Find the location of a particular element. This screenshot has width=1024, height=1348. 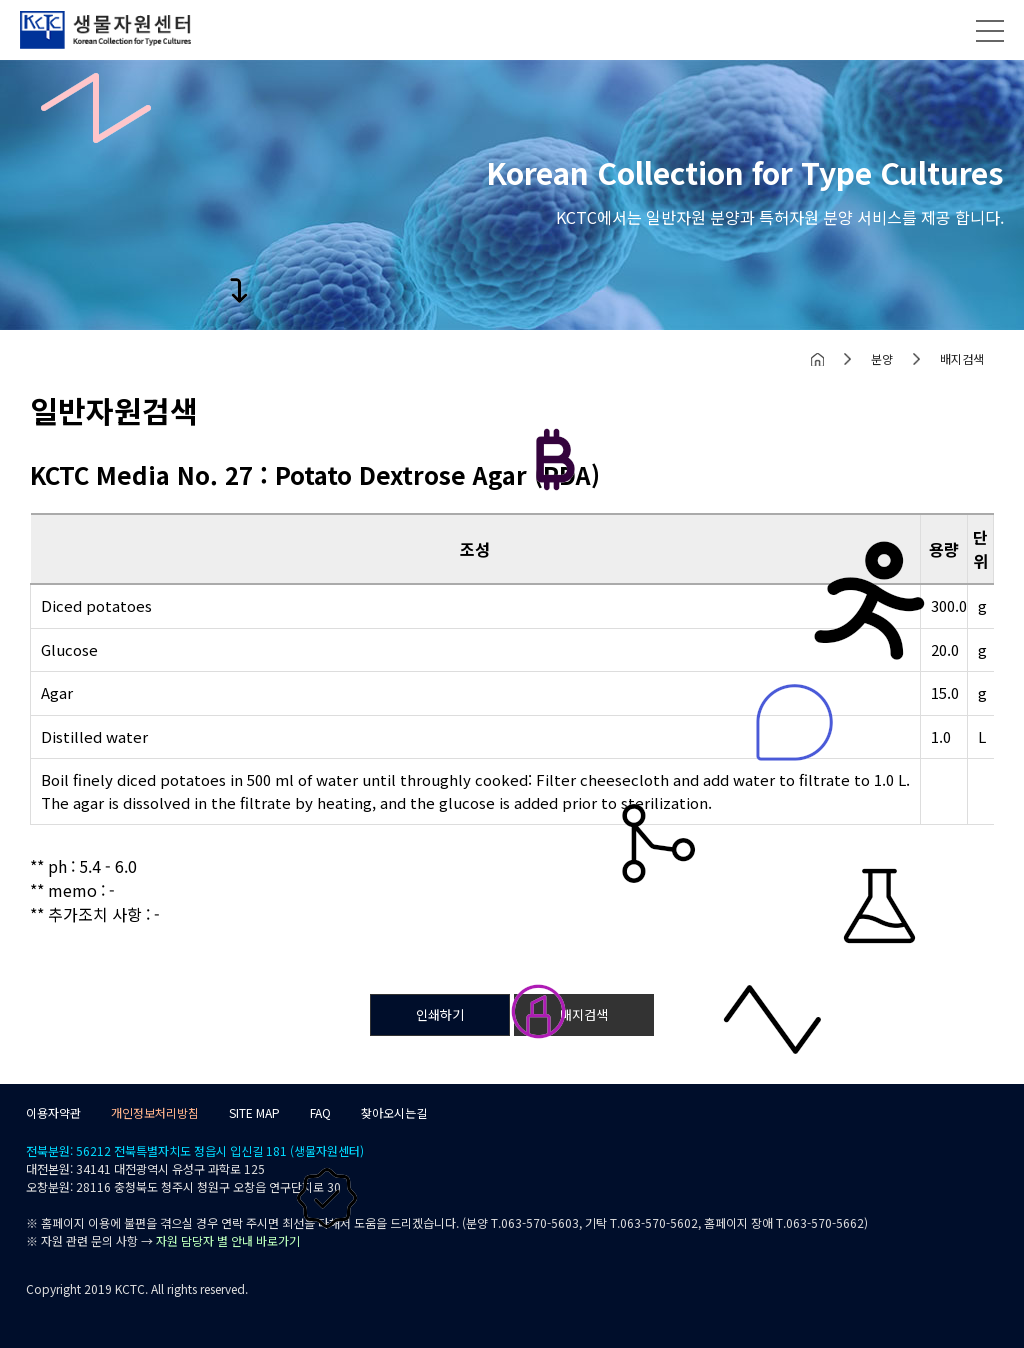

open chat or messaging is located at coordinates (793, 724).